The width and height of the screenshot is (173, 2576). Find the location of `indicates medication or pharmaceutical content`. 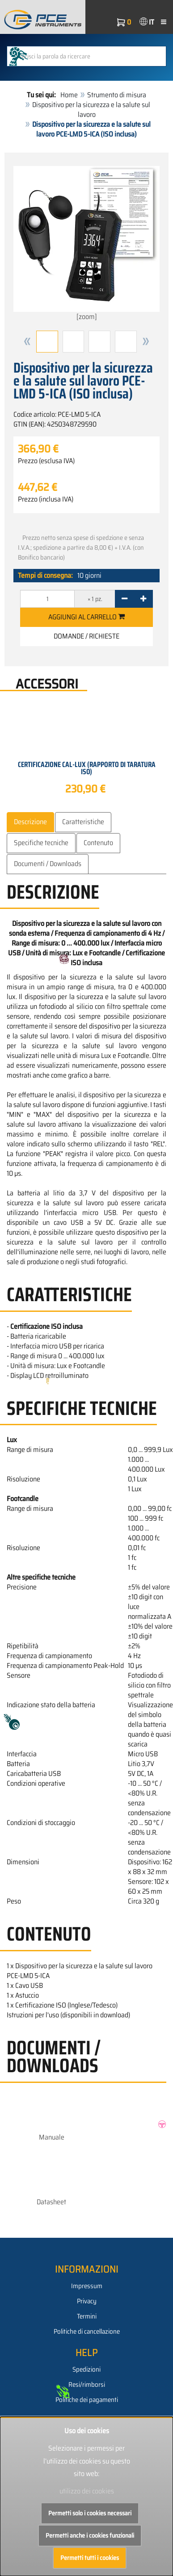

indicates medication or pharmaceutical content is located at coordinates (90, 271).